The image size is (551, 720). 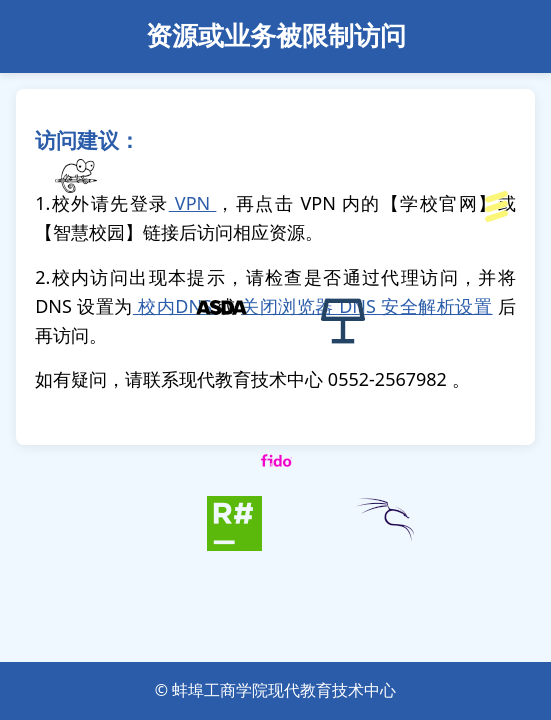 What do you see at coordinates (496, 206) in the screenshot?
I see `ericsson brand logo` at bounding box center [496, 206].